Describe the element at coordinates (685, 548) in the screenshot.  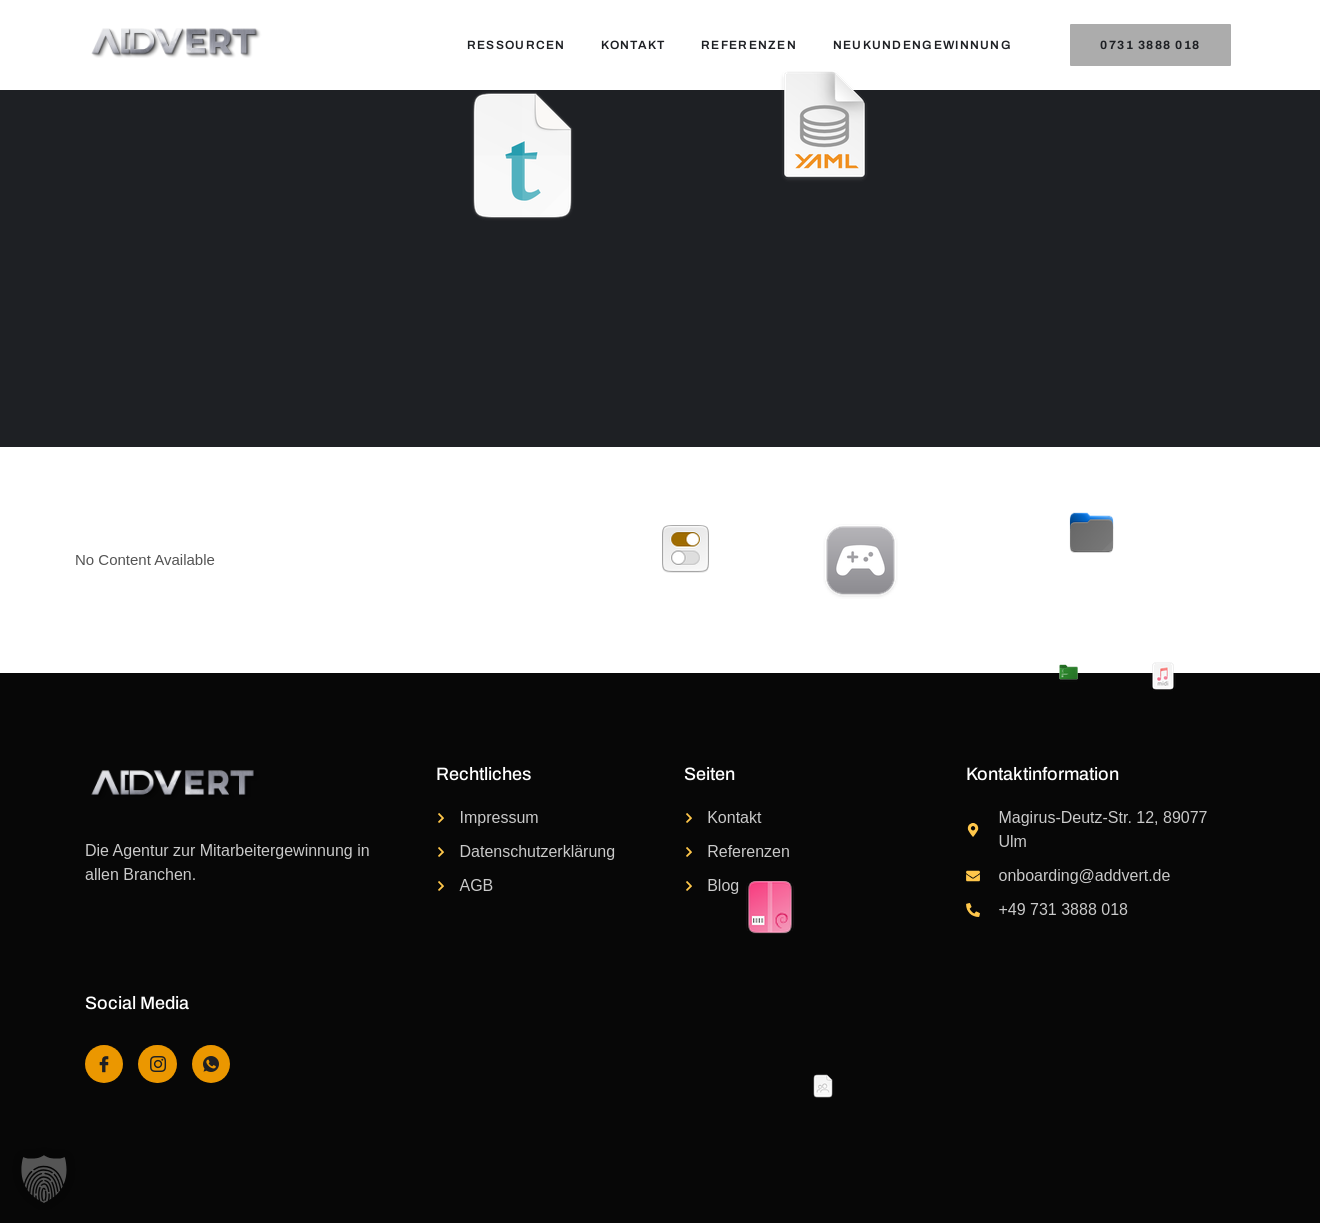
I see `open unity tweak tool settings` at that location.